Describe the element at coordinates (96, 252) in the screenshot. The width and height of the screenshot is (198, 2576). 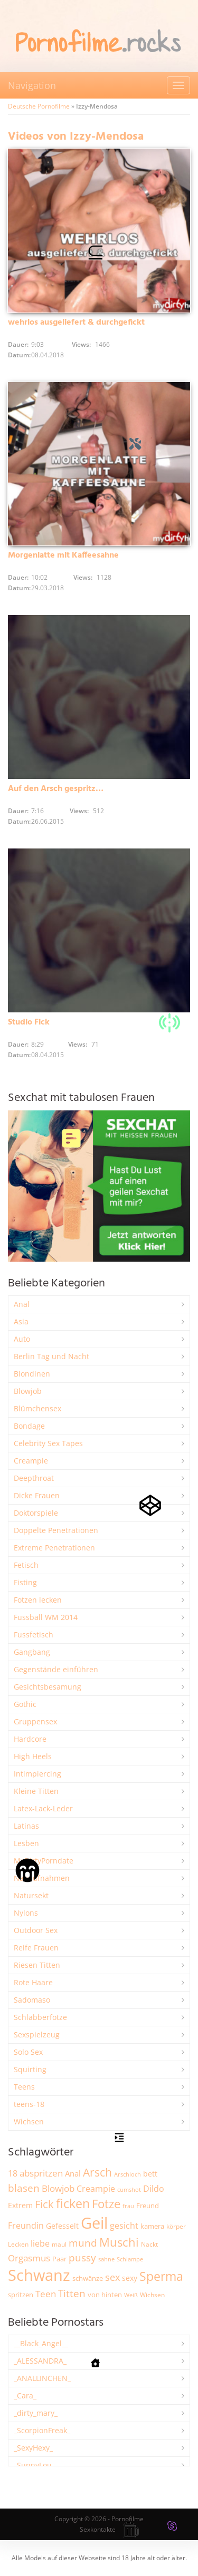
I see `indicates a subset relationship in mathematical or data operations` at that location.